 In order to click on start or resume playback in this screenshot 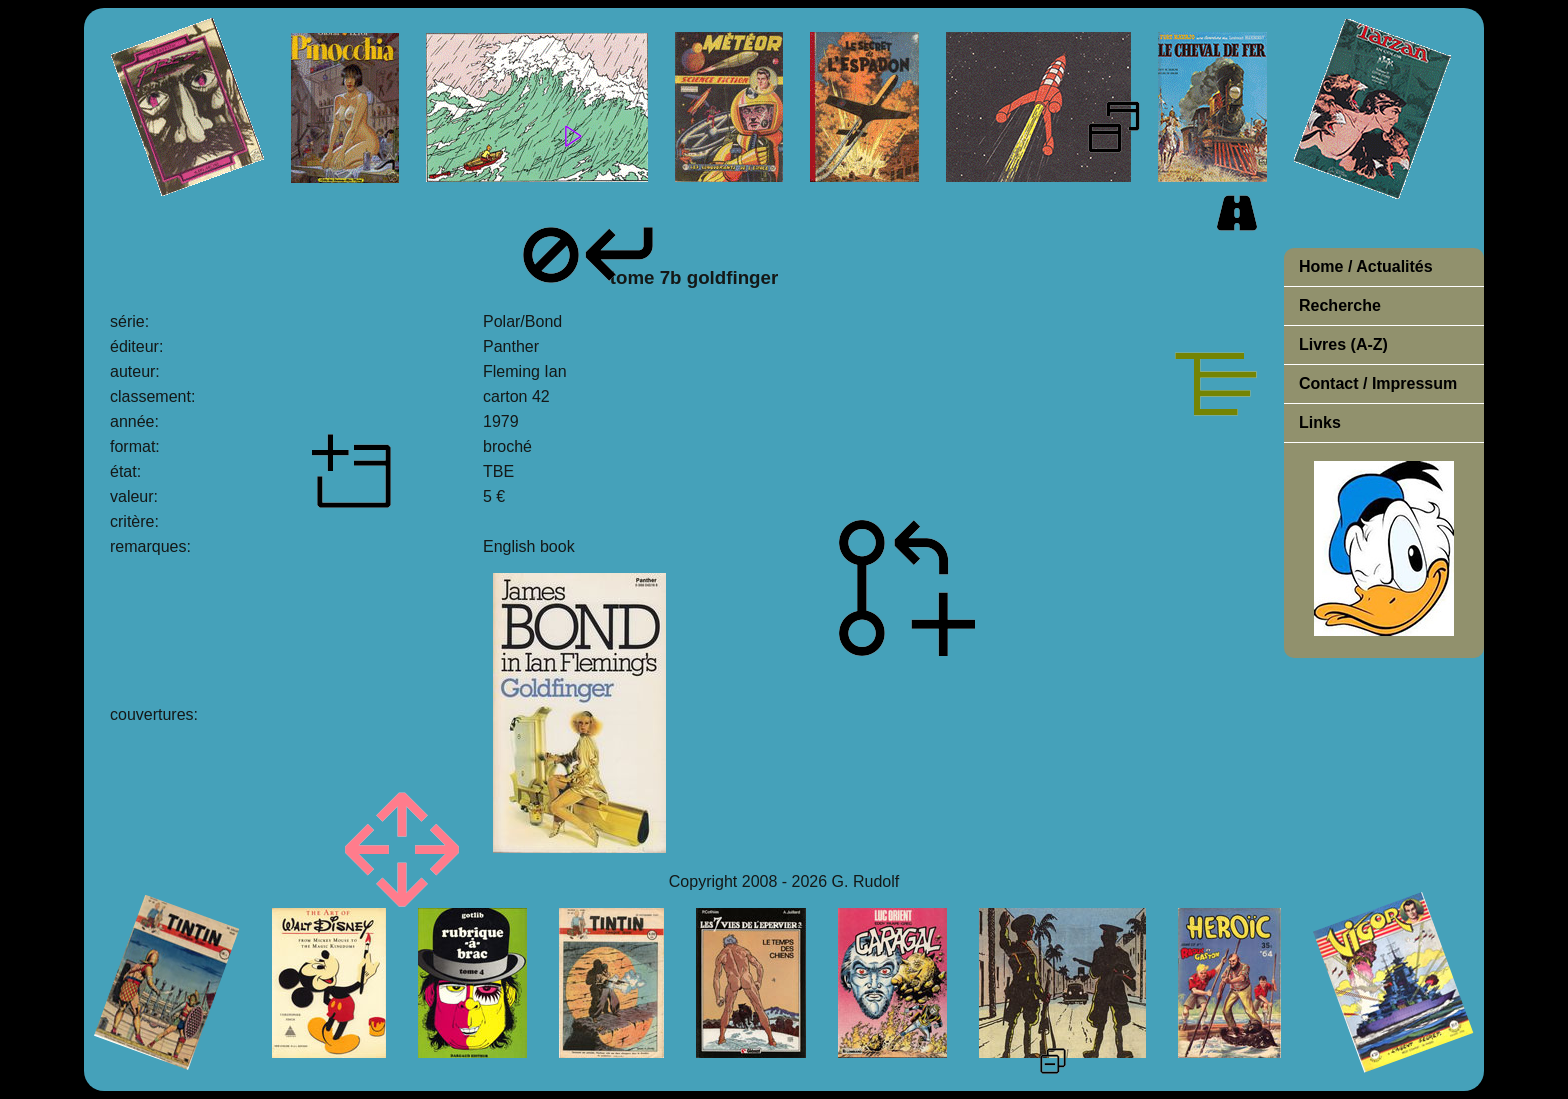, I will do `click(573, 135)`.